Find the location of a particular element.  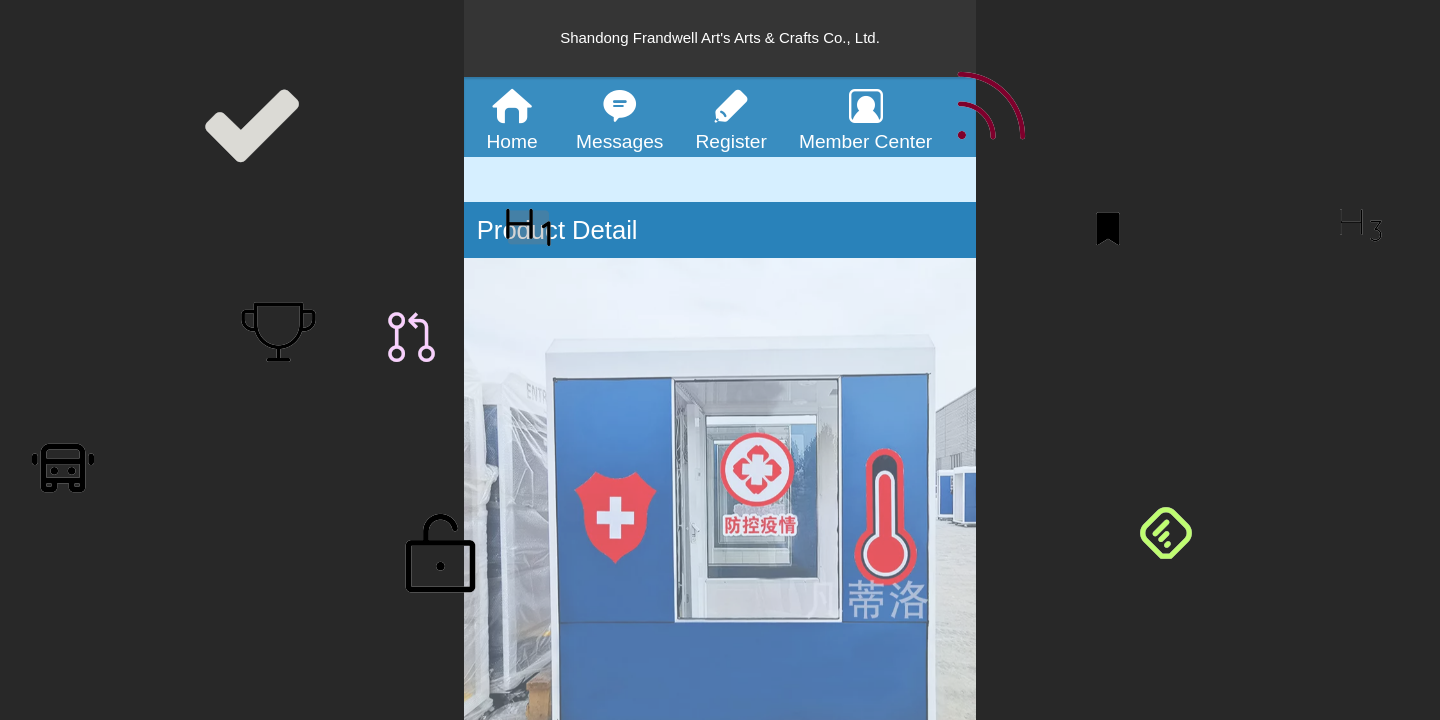

view bus routes or schedules is located at coordinates (63, 468).